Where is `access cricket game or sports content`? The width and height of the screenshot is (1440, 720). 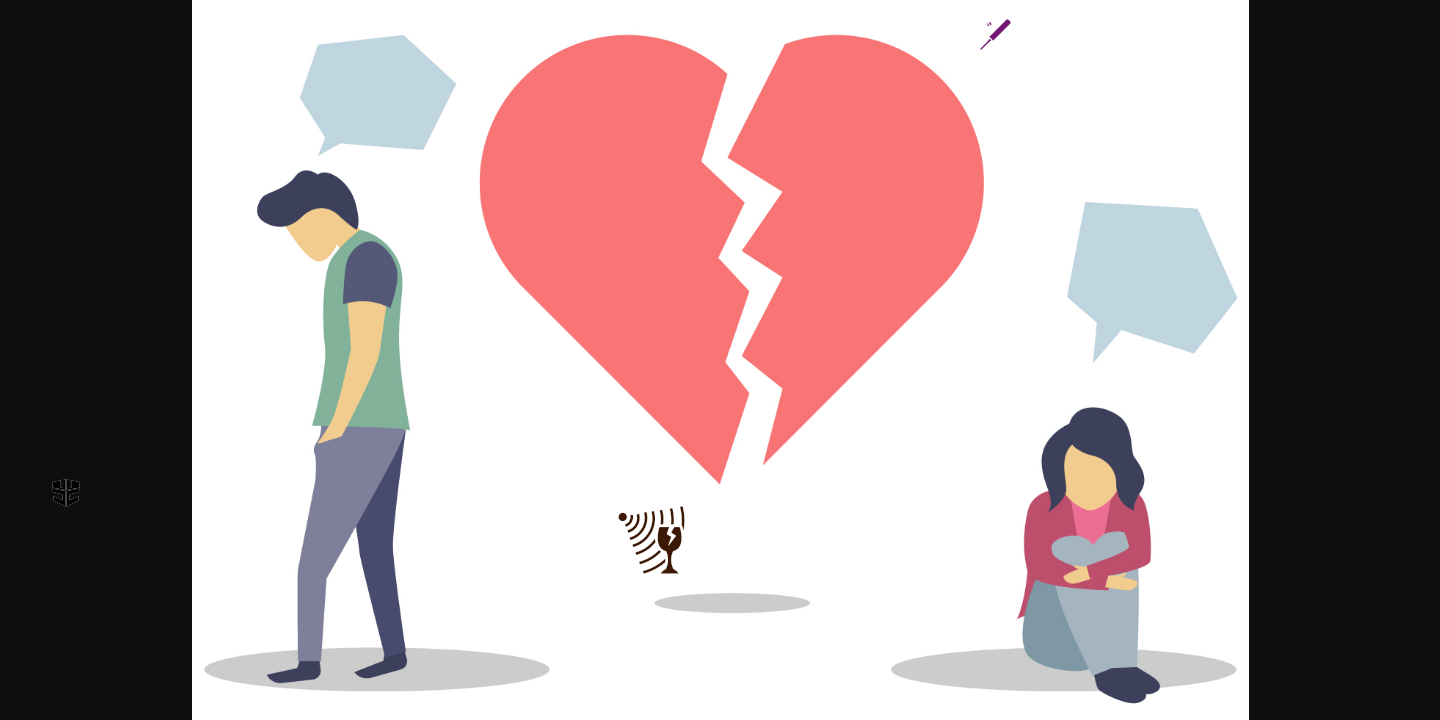
access cricket game or sports content is located at coordinates (995, 34).